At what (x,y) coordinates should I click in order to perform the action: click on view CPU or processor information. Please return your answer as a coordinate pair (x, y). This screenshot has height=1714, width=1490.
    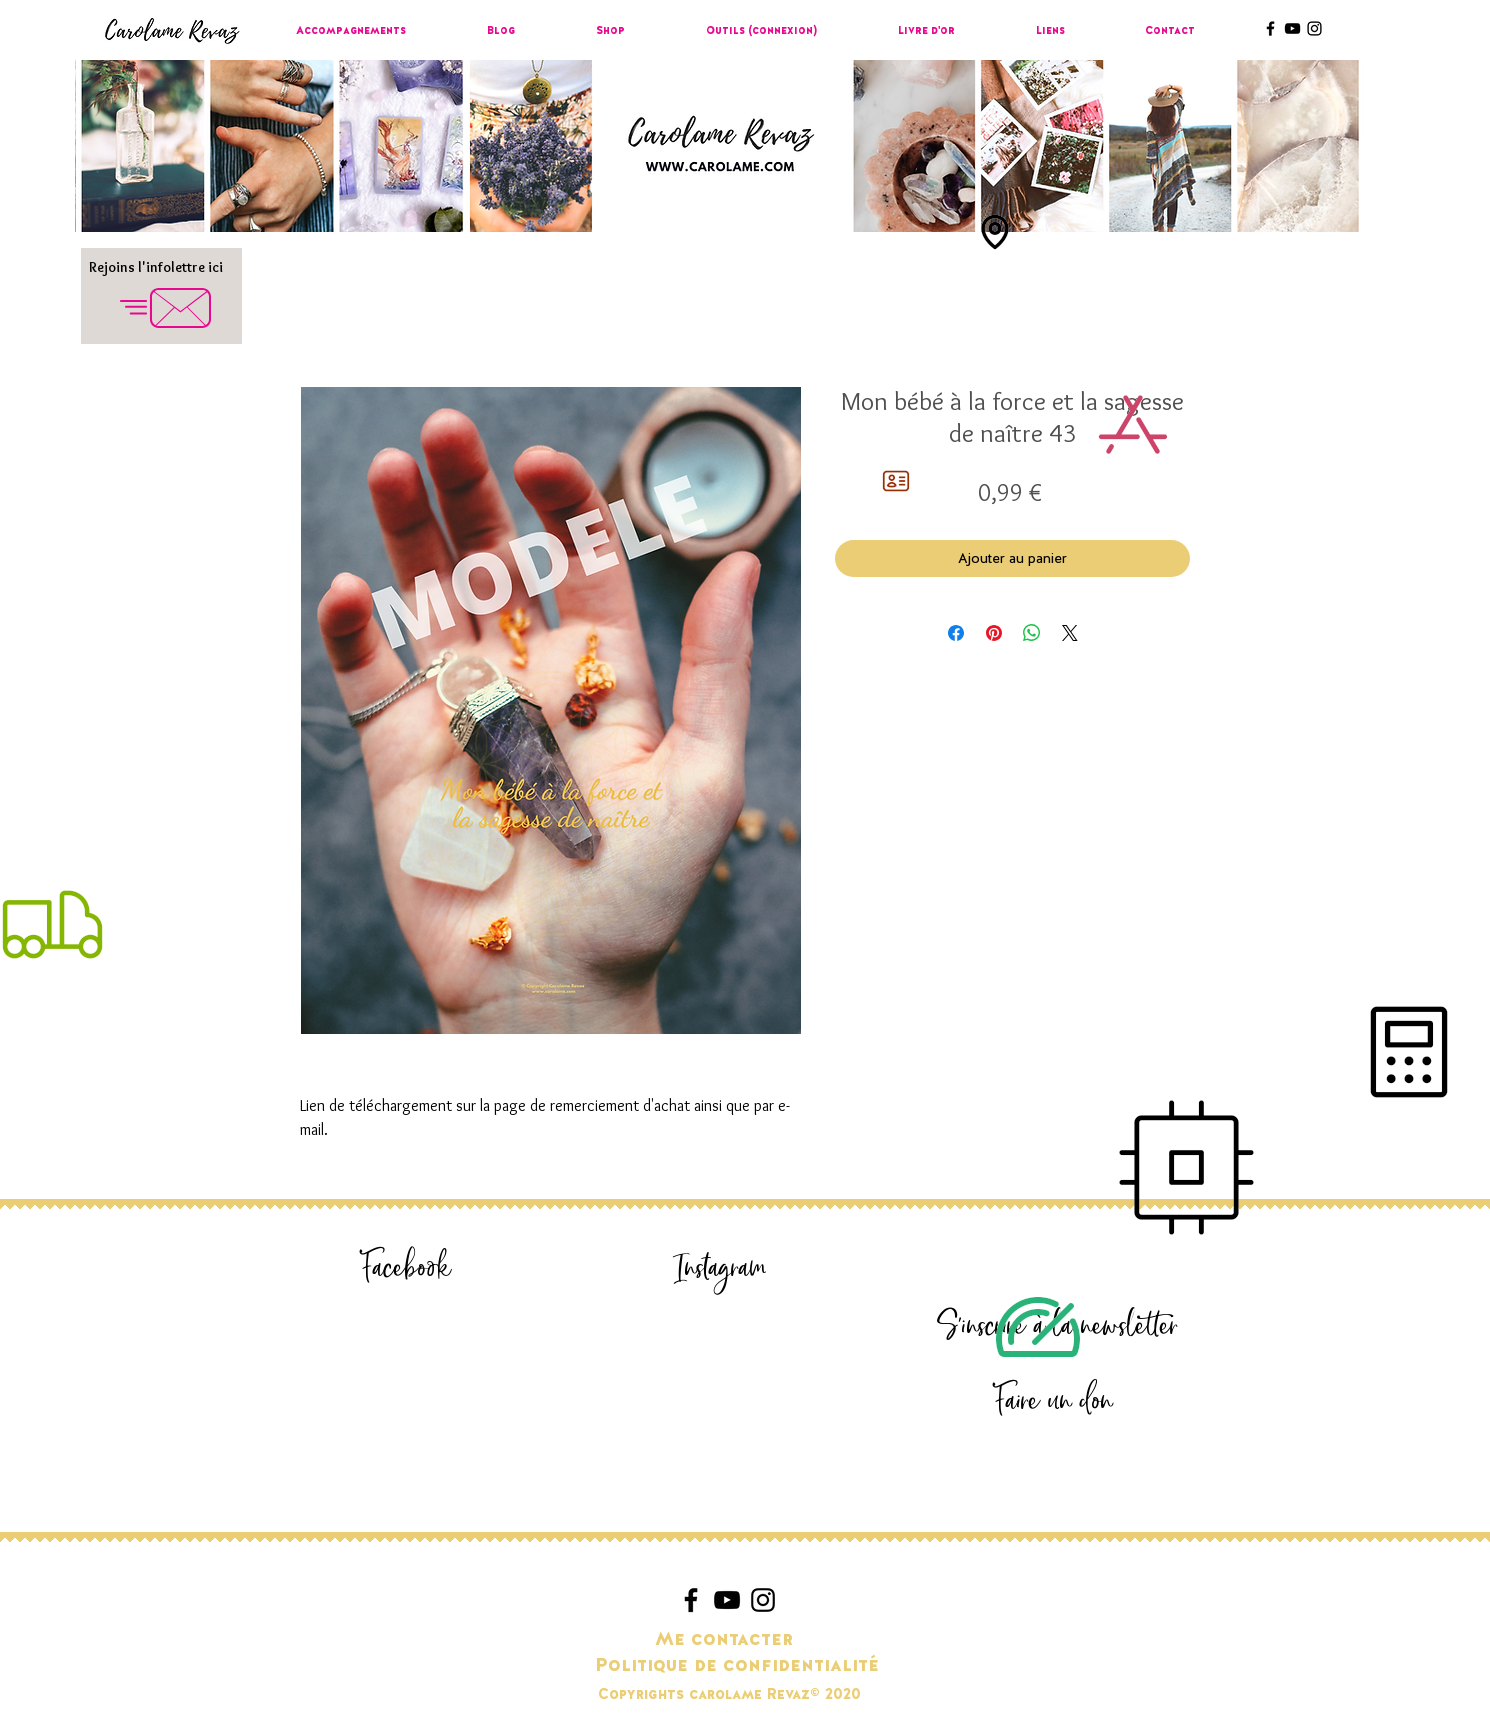
    Looking at the image, I should click on (1186, 1167).